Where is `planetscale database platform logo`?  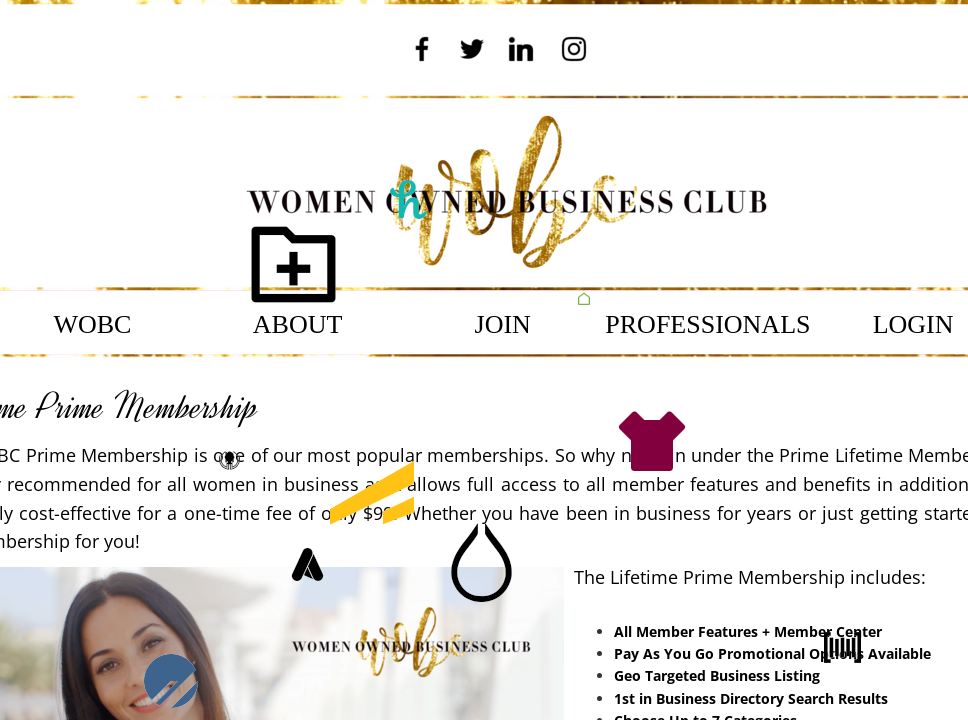 planetscale database platform logo is located at coordinates (171, 681).